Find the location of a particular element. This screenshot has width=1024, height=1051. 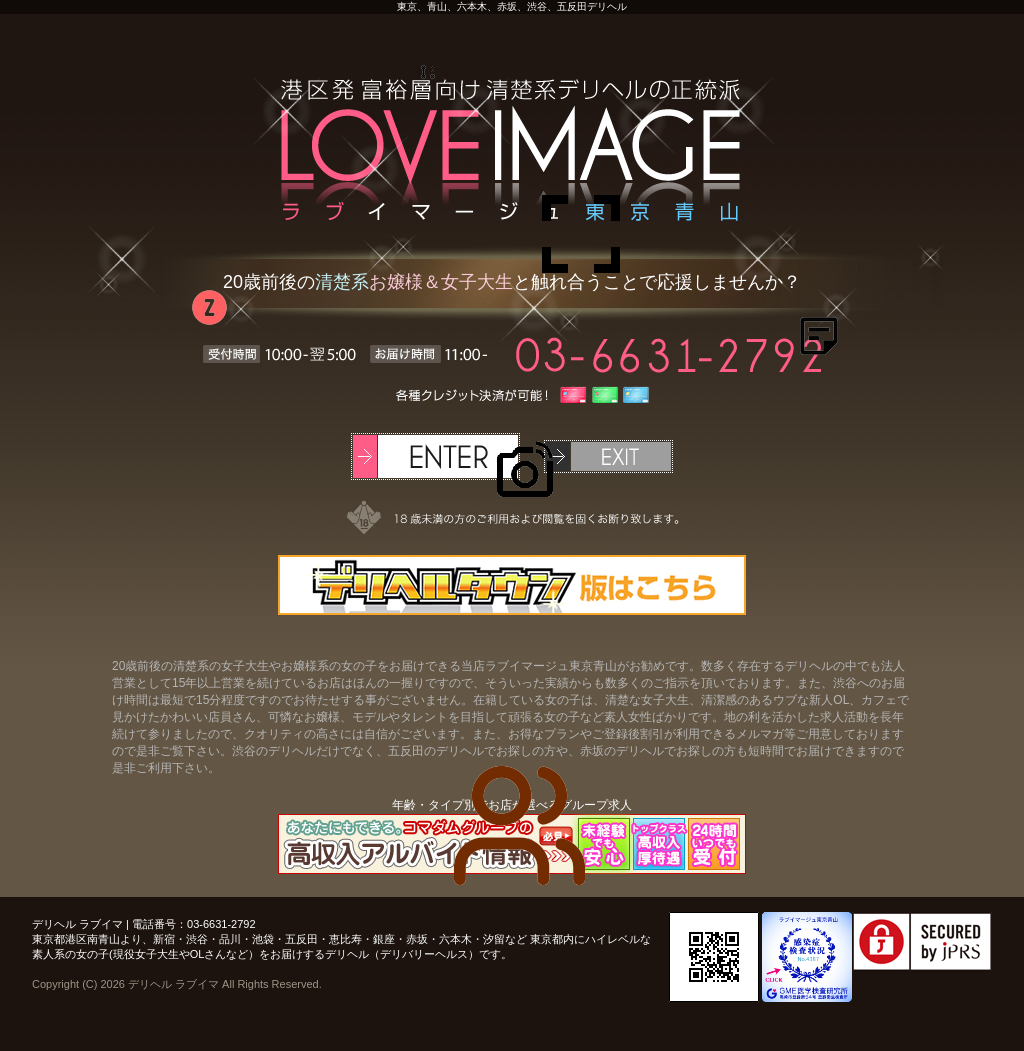

view all users or team members is located at coordinates (519, 825).